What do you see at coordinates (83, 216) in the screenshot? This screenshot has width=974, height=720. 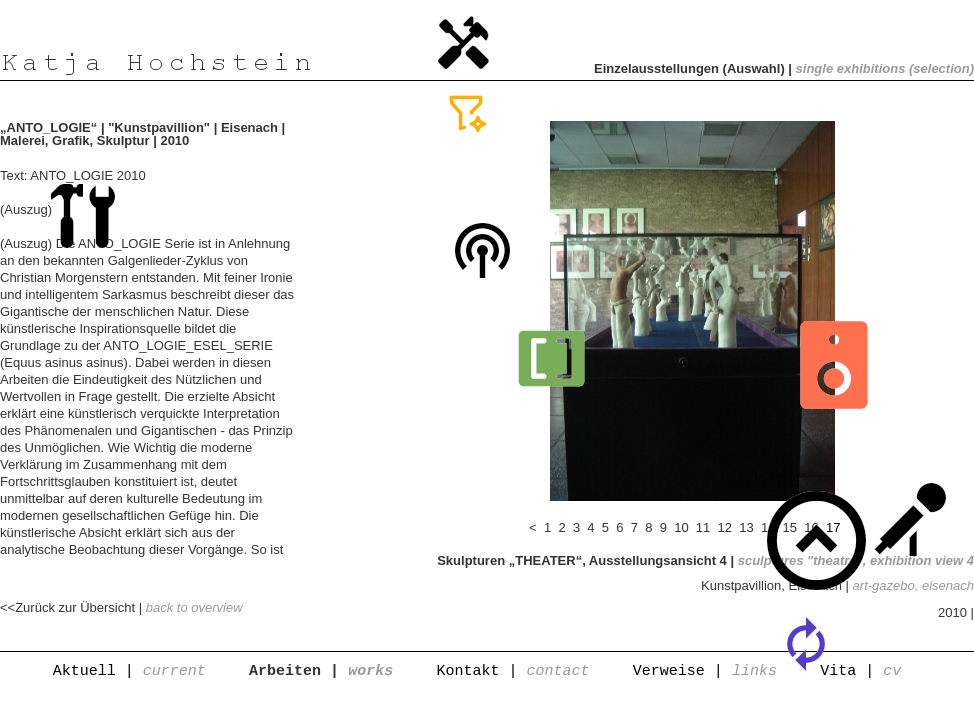 I see `access settings or configuration options` at bounding box center [83, 216].